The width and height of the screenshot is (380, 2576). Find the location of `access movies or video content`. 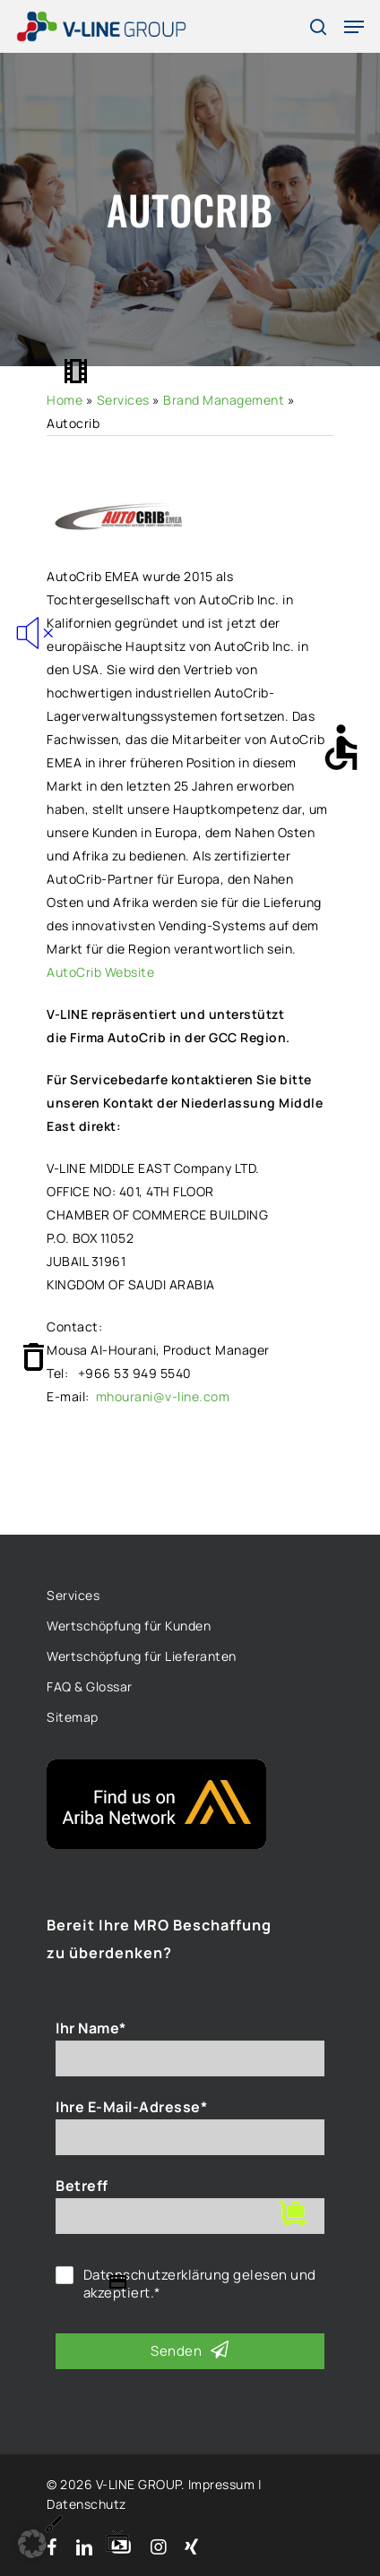

access movies or video content is located at coordinates (75, 371).